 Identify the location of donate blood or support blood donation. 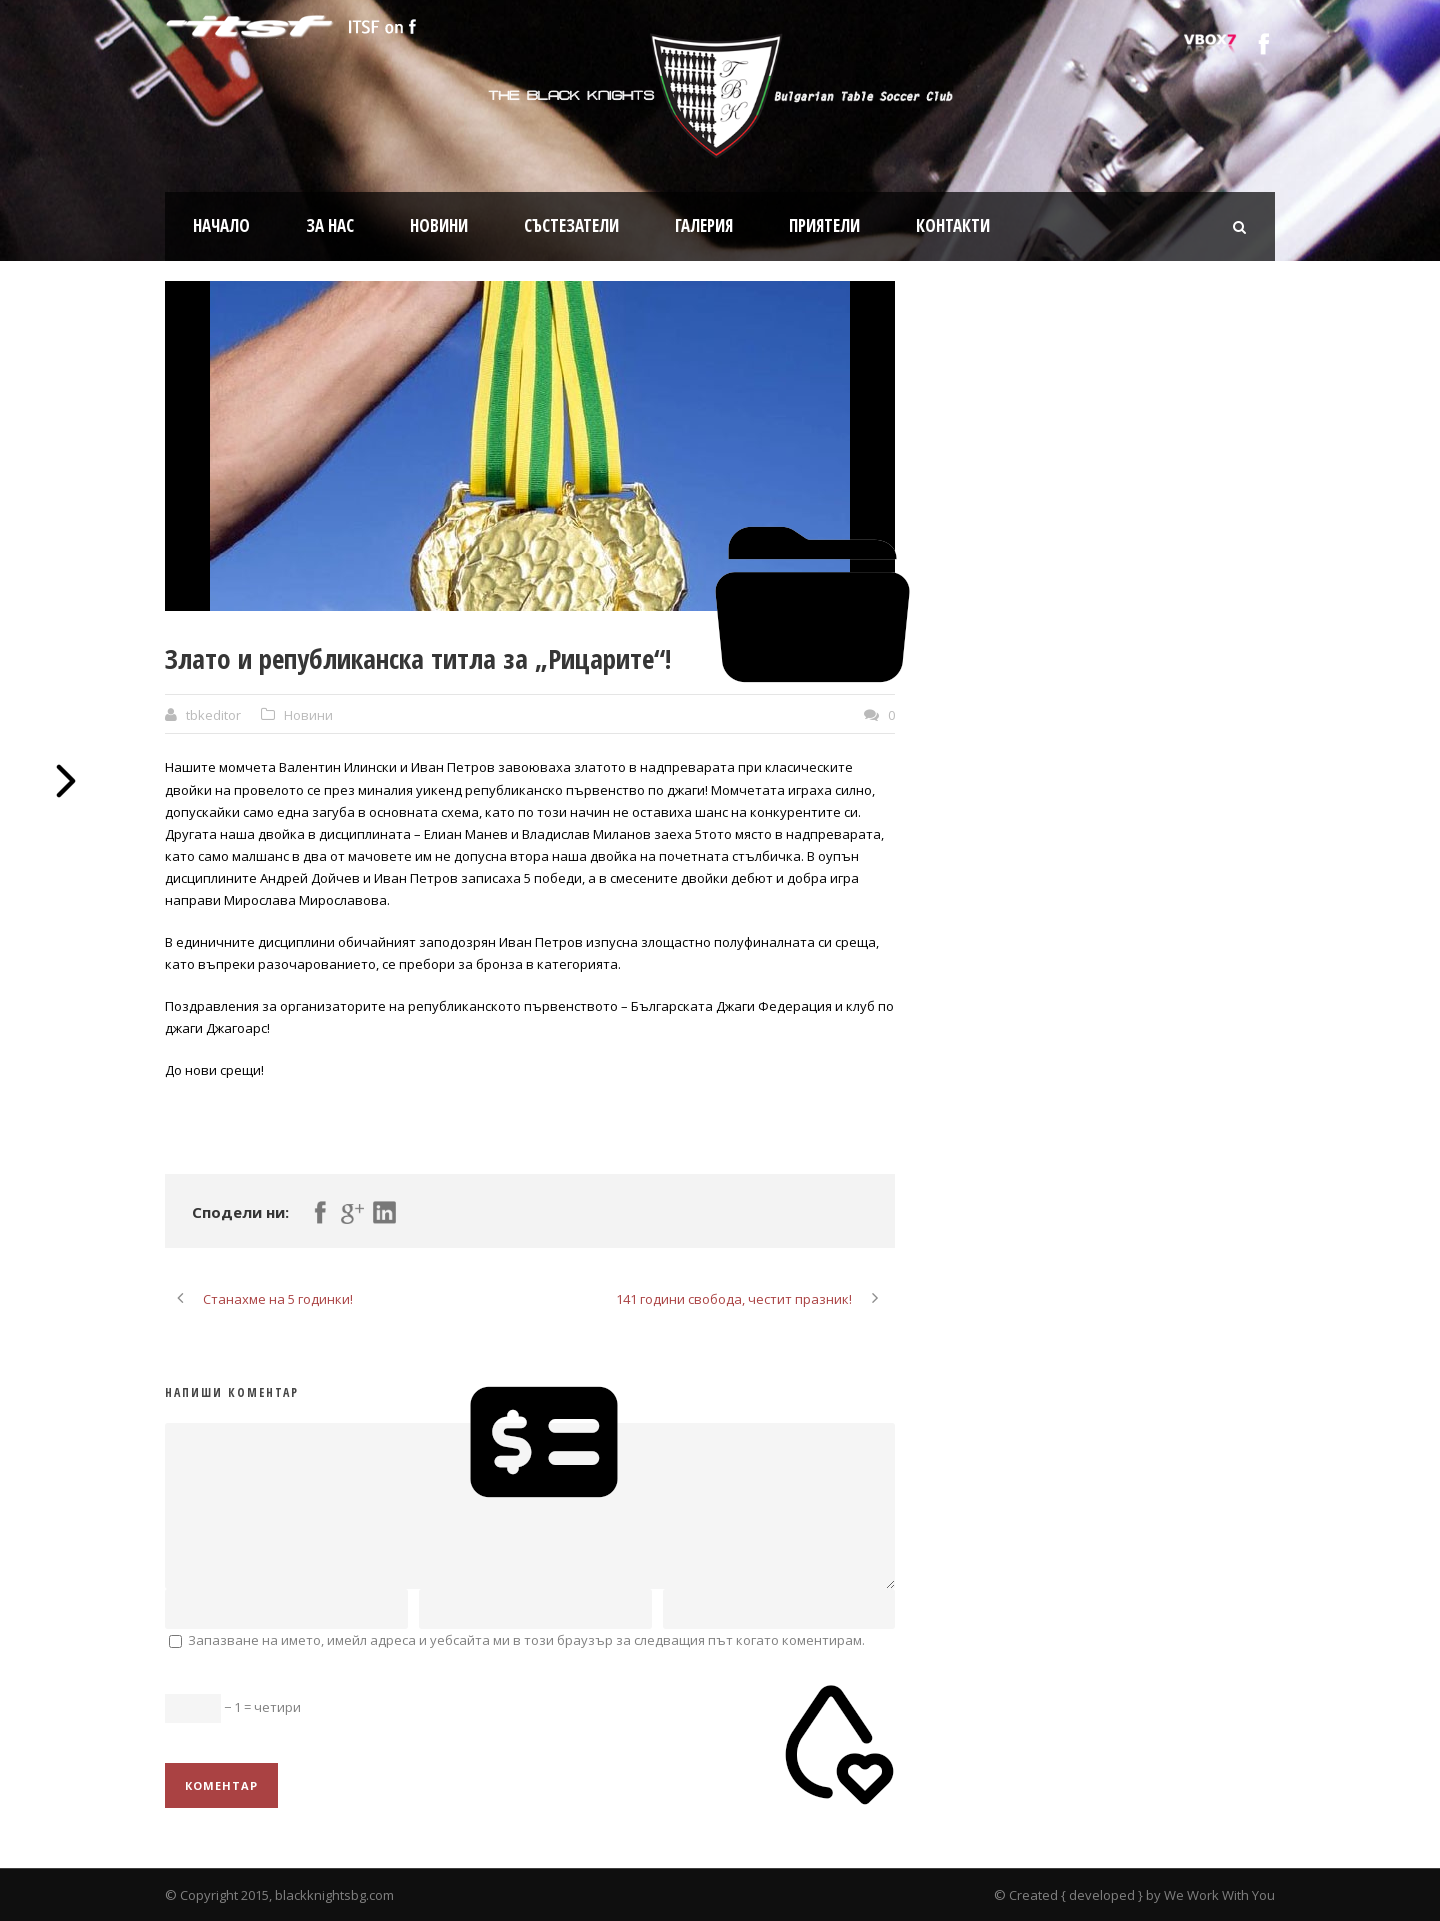
(831, 1742).